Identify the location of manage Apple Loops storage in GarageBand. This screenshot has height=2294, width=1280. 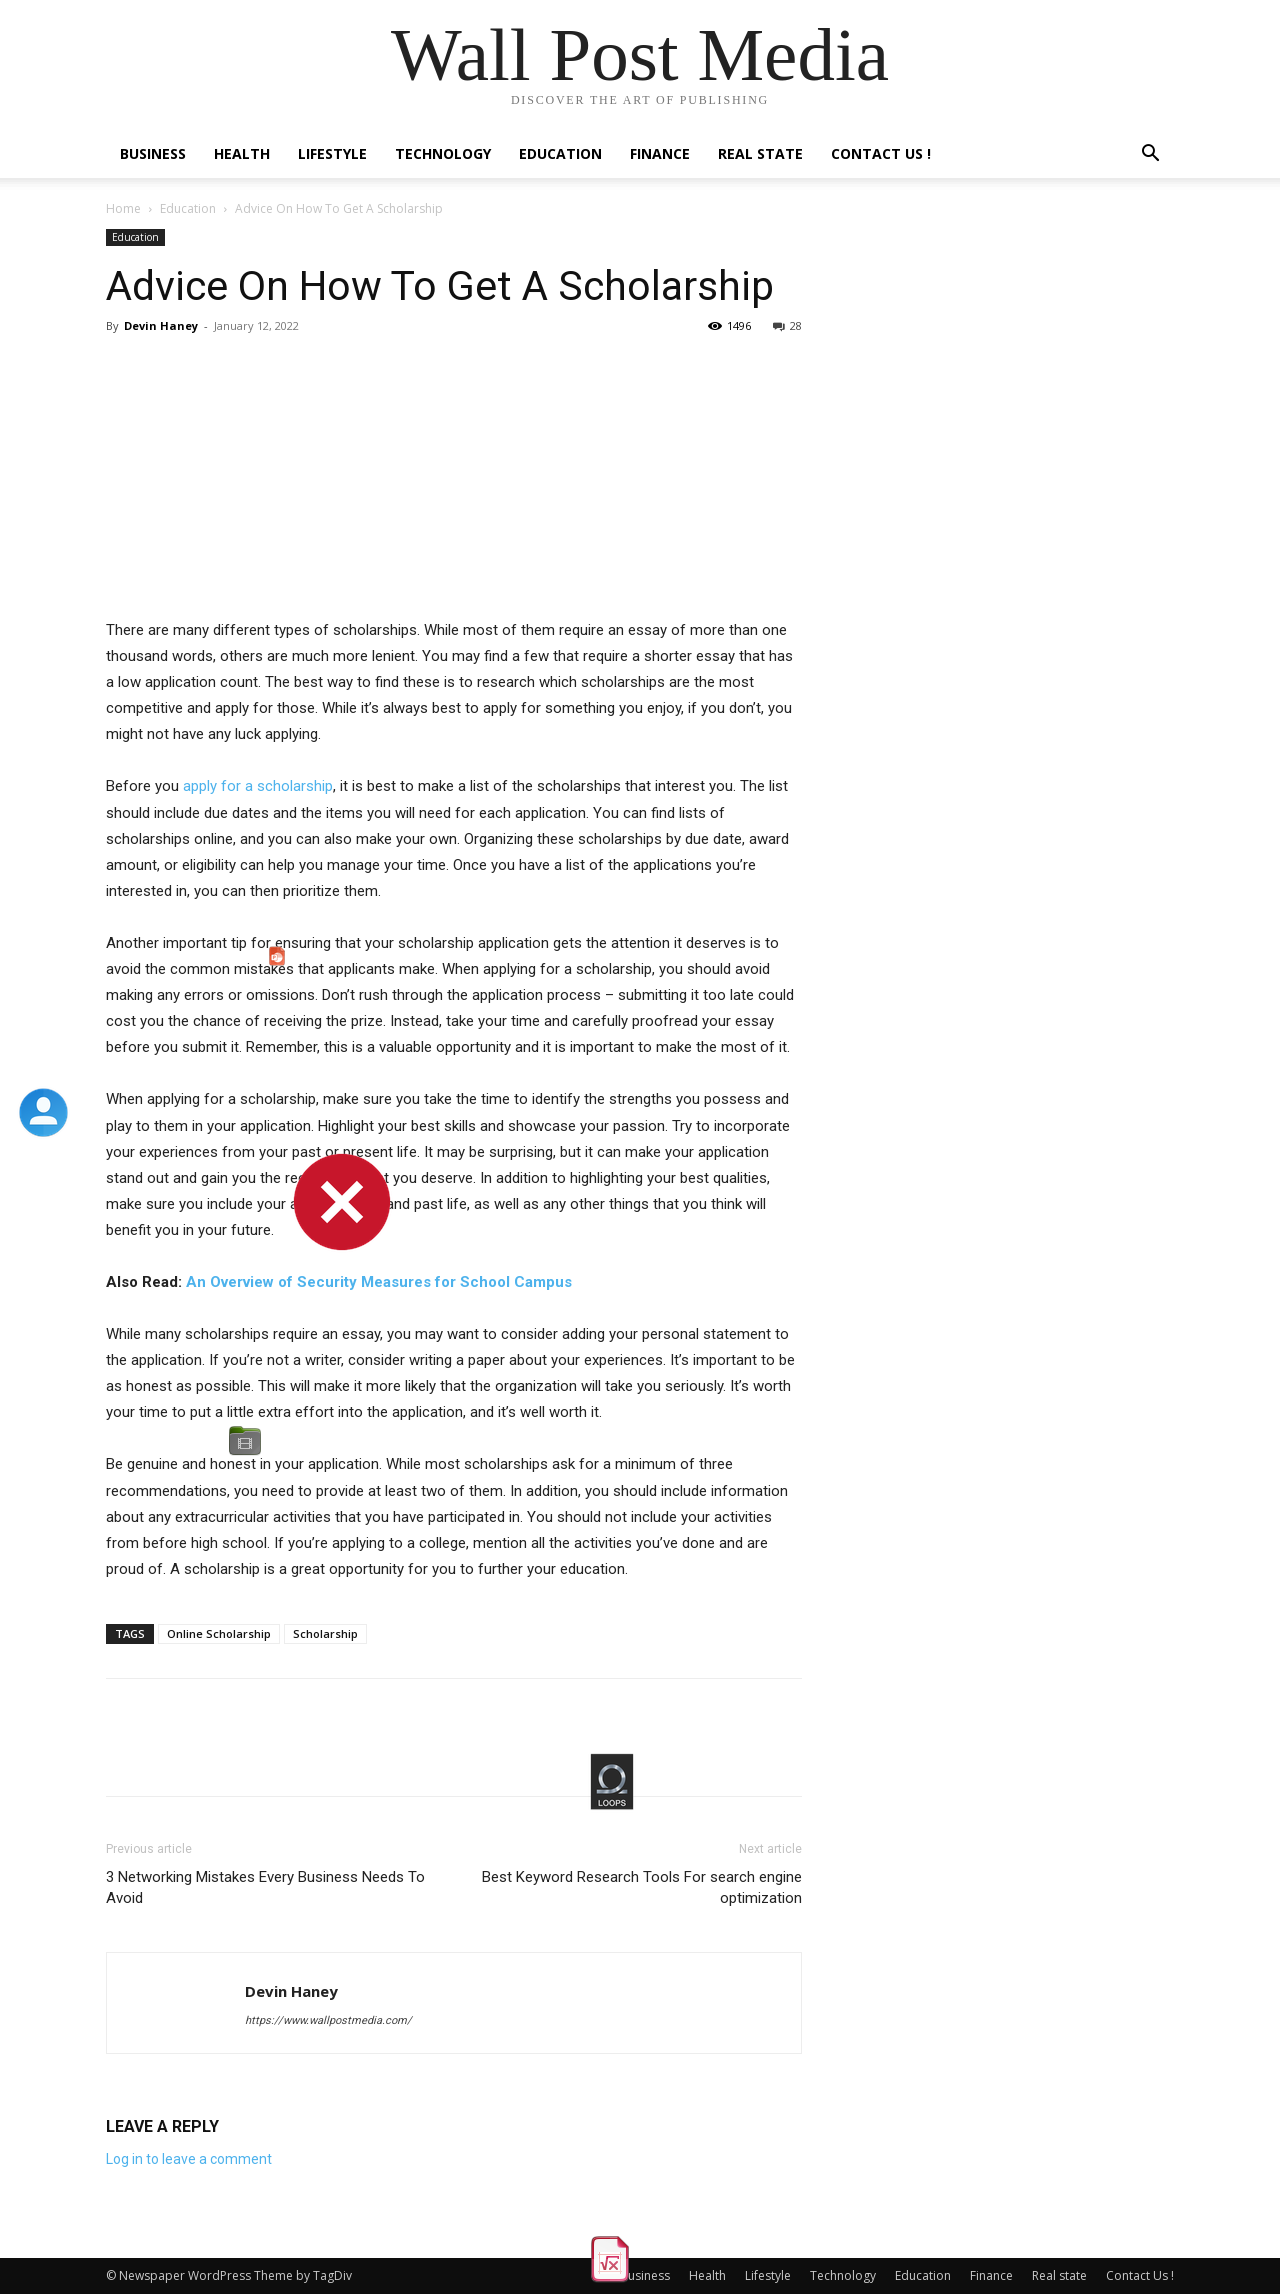
(612, 1783).